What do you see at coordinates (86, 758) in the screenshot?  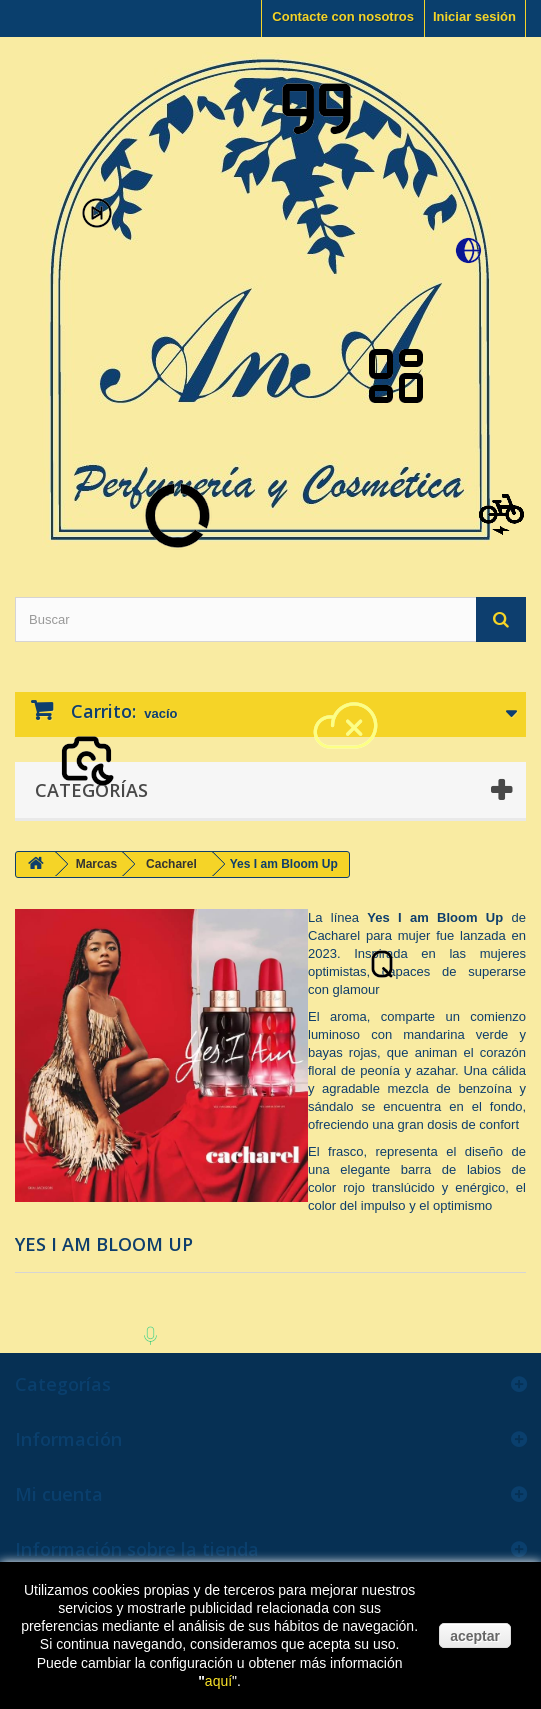 I see `switch to night mode camera` at bounding box center [86, 758].